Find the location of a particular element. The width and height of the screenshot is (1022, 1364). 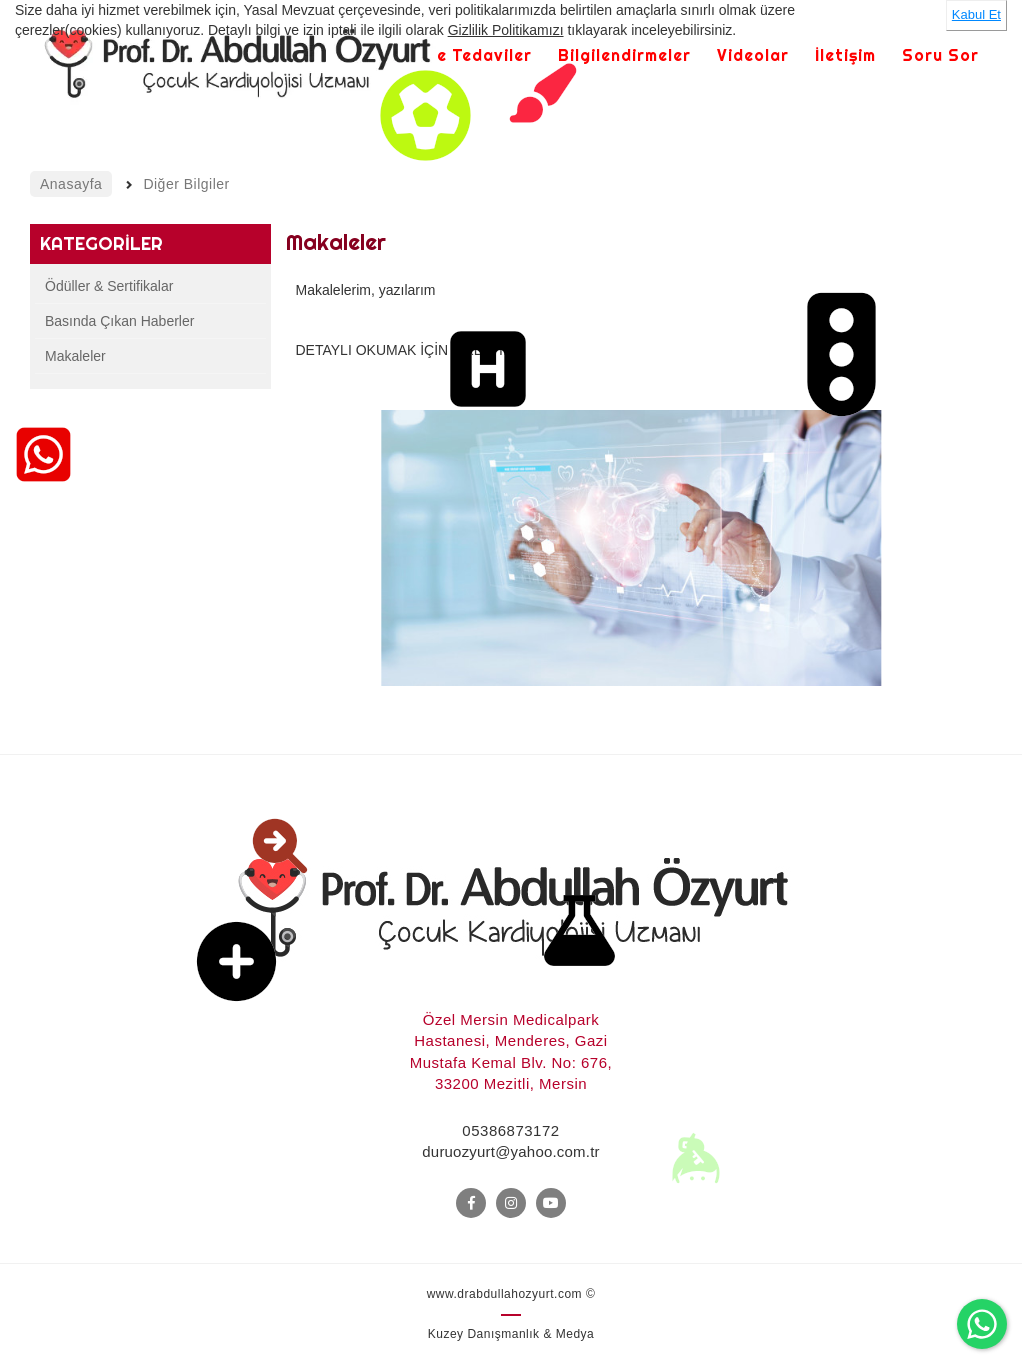

access drawing or painting tools is located at coordinates (543, 93).